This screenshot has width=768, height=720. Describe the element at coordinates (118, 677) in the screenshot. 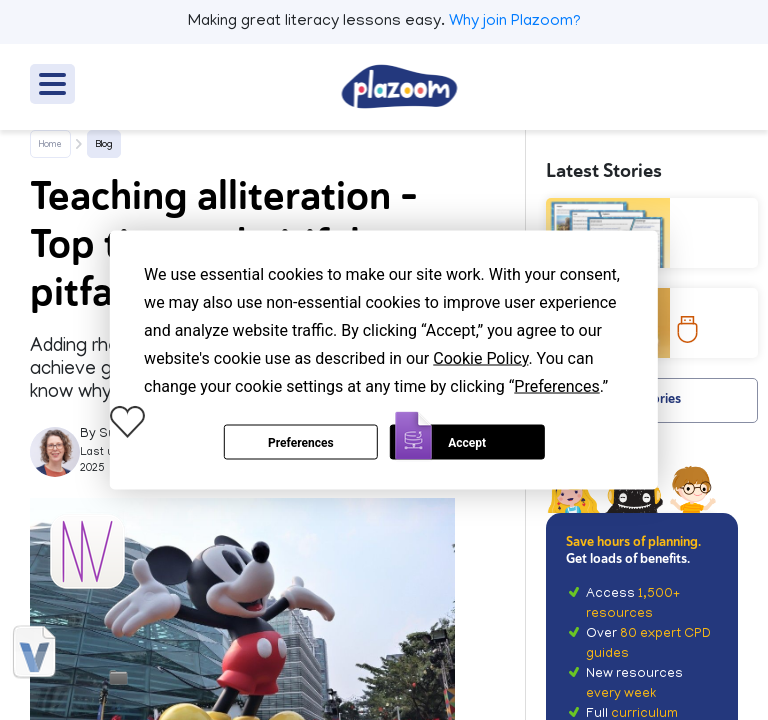

I see `open folder to view contents` at that location.